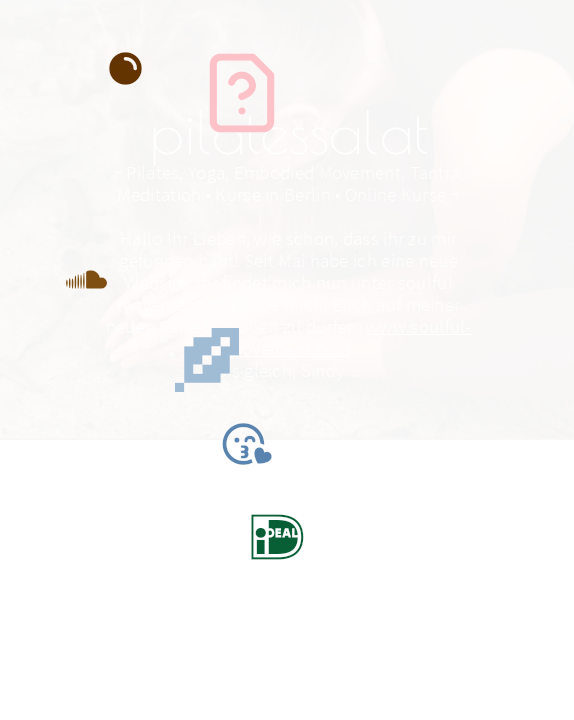 The width and height of the screenshot is (574, 720). Describe the element at coordinates (86, 280) in the screenshot. I see `open soundcloud app` at that location.